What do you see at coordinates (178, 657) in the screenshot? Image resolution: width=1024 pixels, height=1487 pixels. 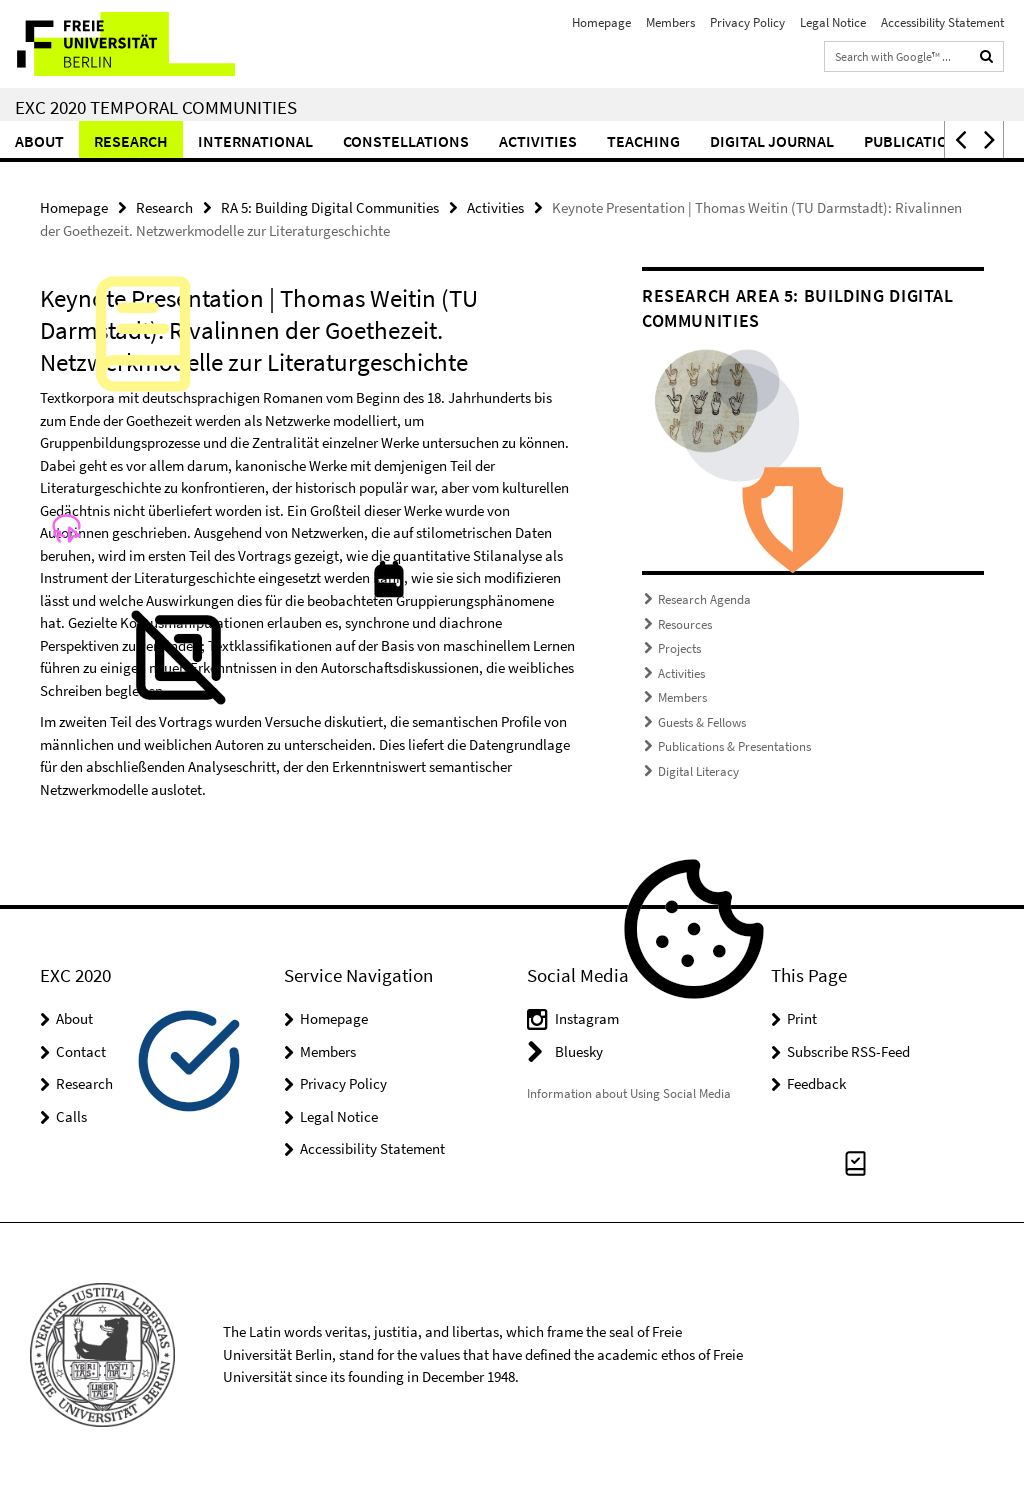 I see `disable box model view` at bounding box center [178, 657].